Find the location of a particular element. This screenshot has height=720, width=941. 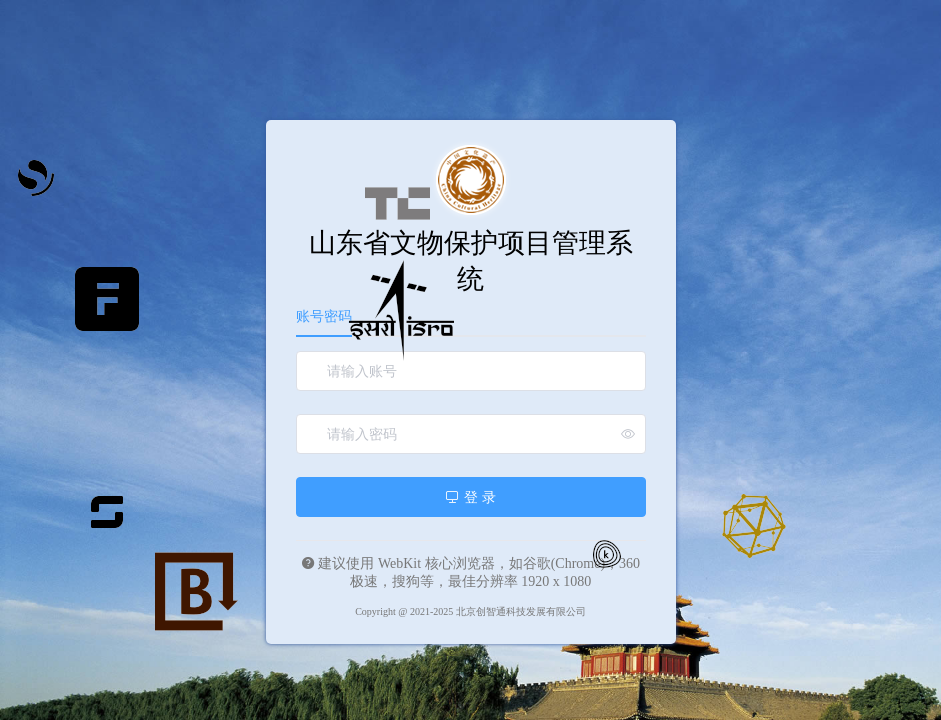

open SageMath mathematical software is located at coordinates (754, 526).